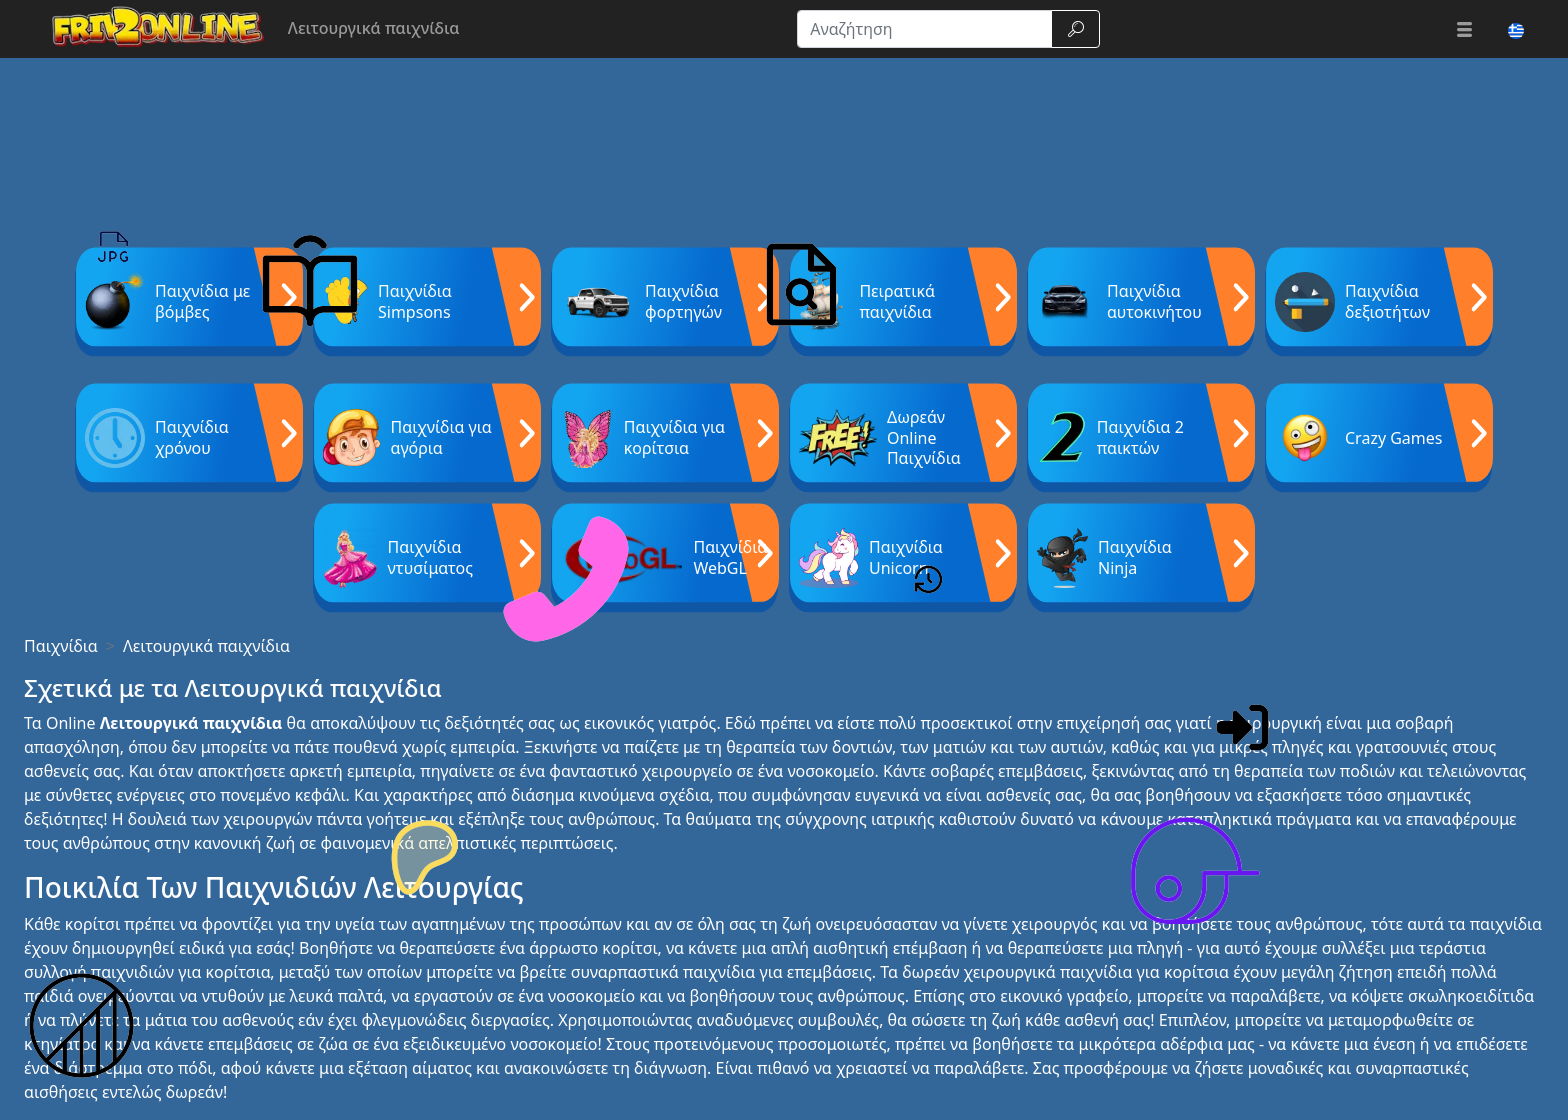  Describe the element at coordinates (114, 248) in the screenshot. I see `view or open a JPG image file` at that location.